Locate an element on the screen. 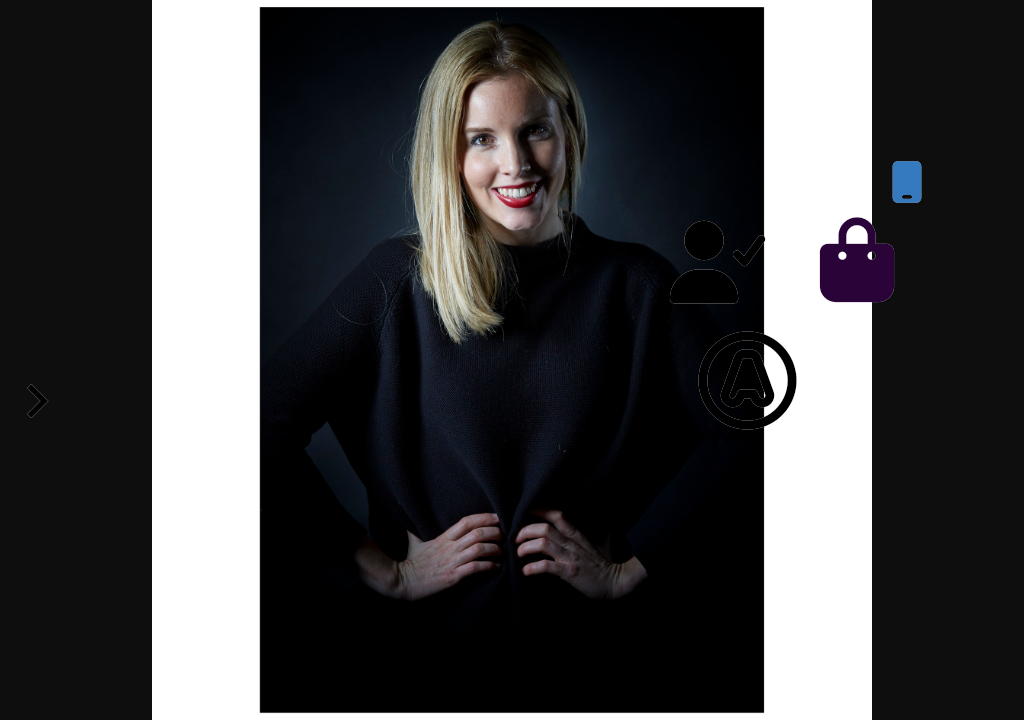 The width and height of the screenshot is (1024, 720). call or contact via mobile phone is located at coordinates (907, 182).